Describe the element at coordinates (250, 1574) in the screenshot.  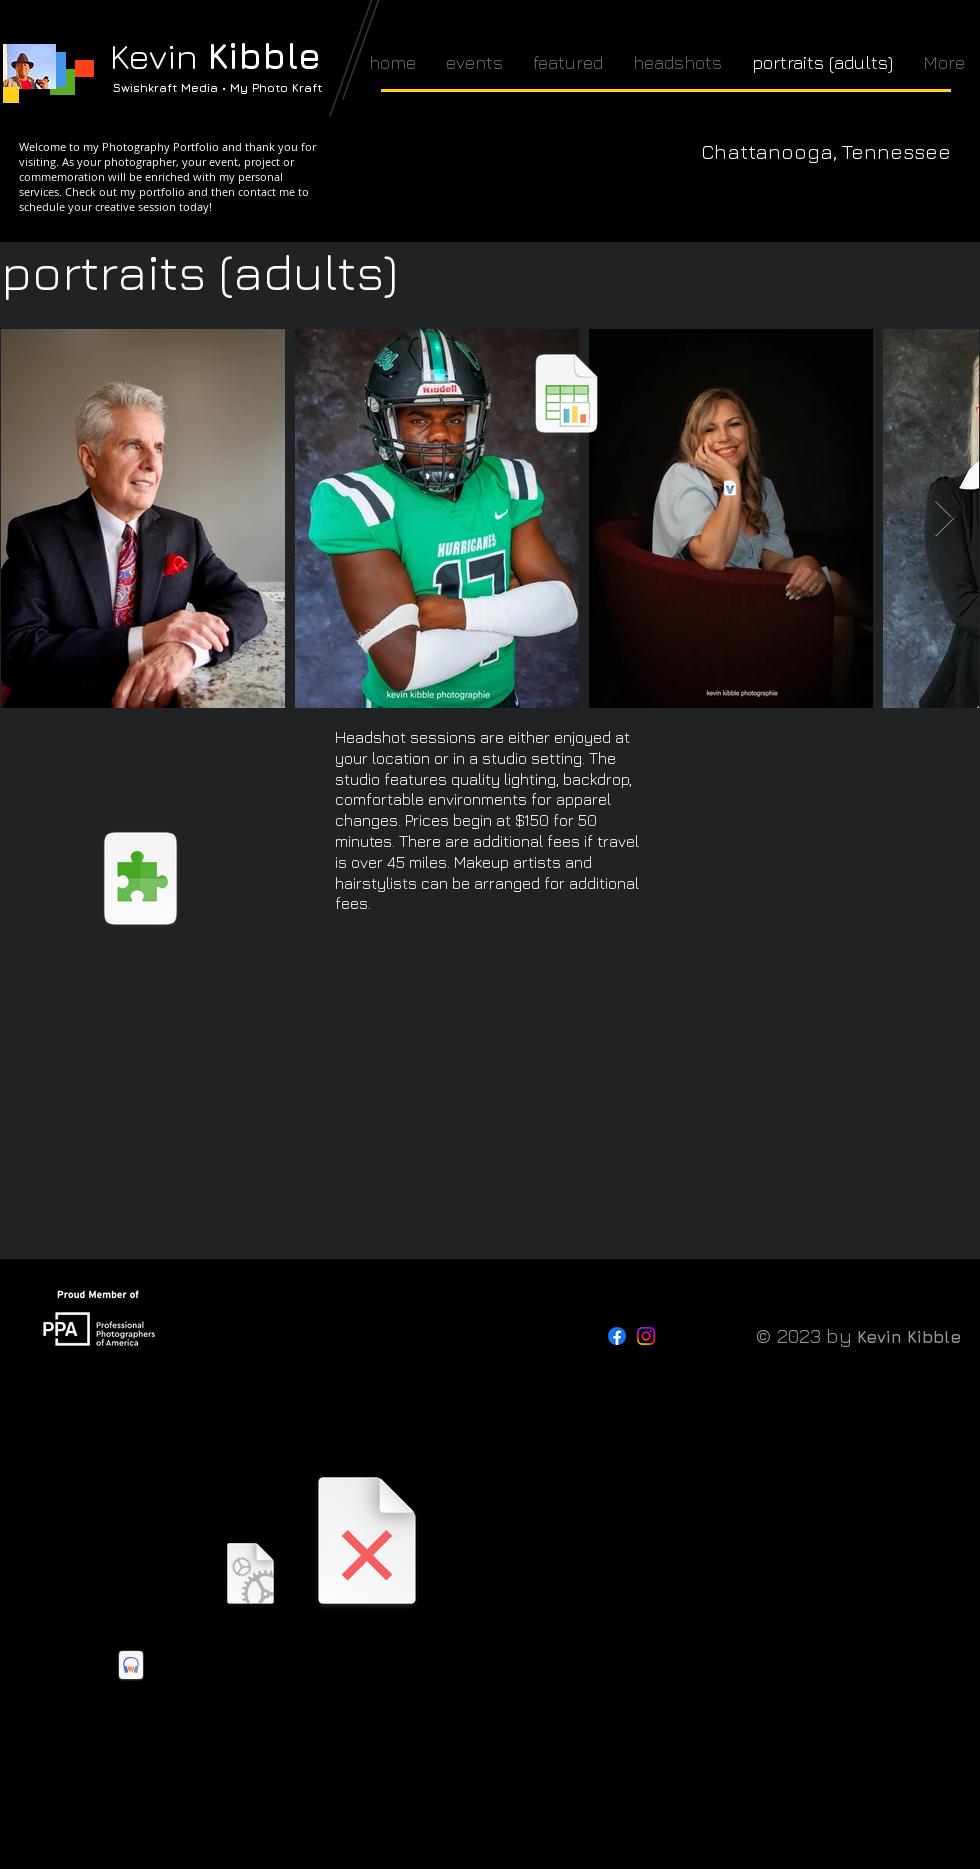
I see `shared library file used by system applications` at that location.